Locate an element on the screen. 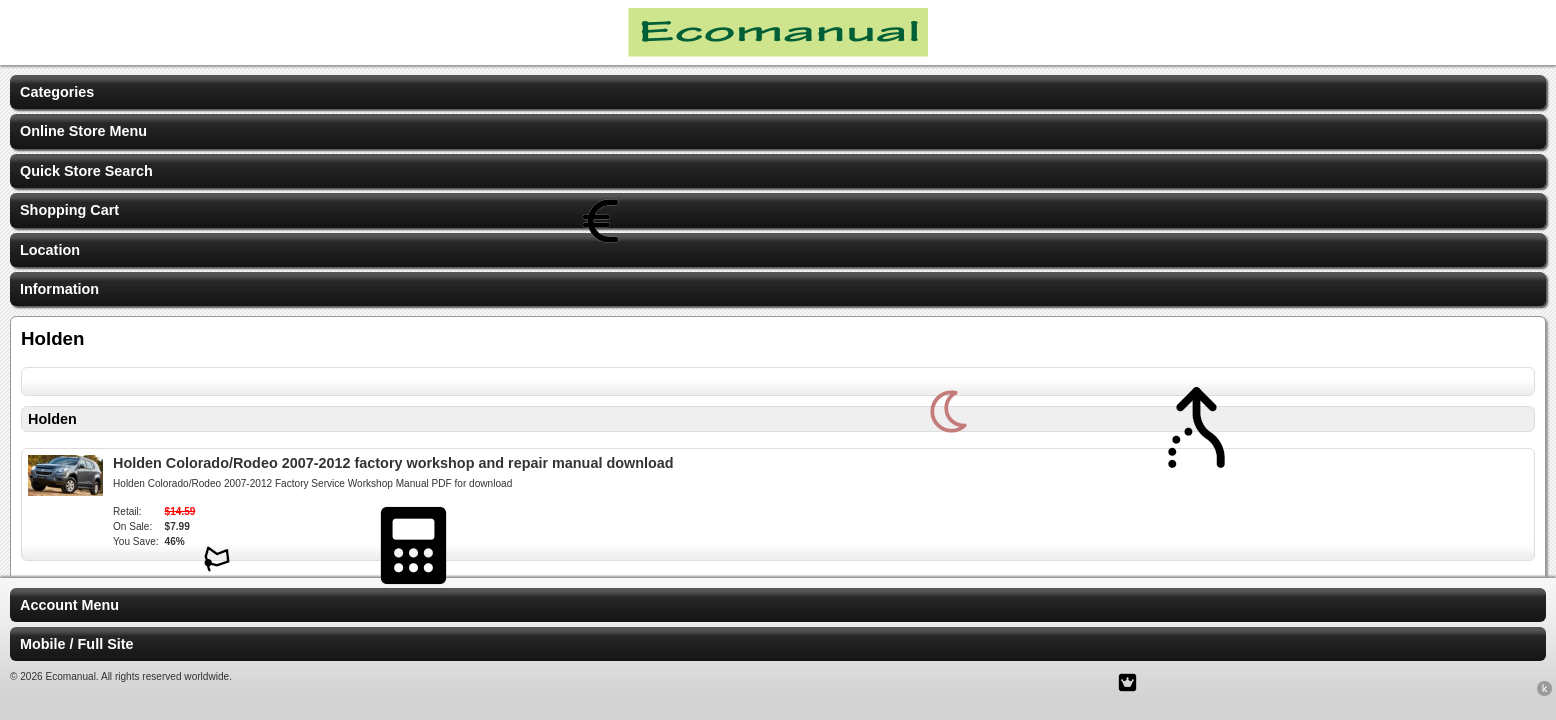 The image size is (1556, 720). make a freehand polygon selection is located at coordinates (217, 559).